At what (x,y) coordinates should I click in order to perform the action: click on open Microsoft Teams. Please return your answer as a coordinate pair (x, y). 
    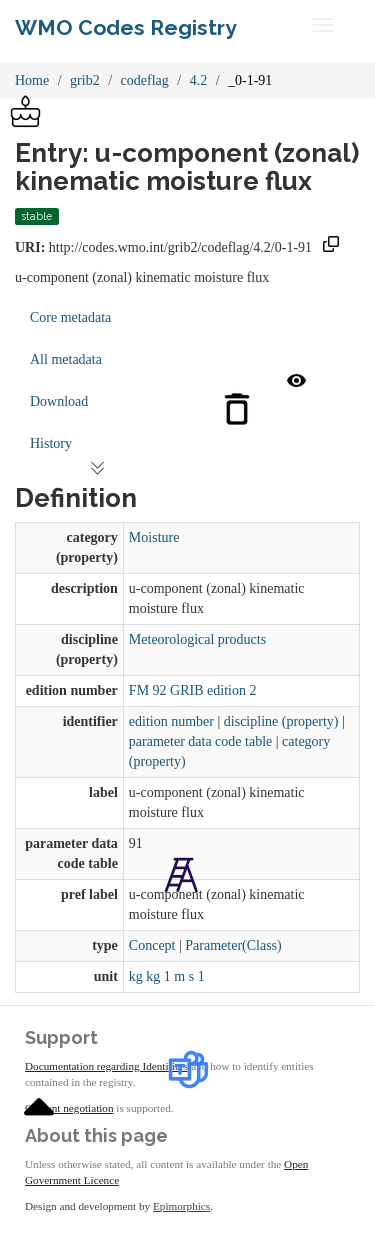
    Looking at the image, I should click on (187, 1069).